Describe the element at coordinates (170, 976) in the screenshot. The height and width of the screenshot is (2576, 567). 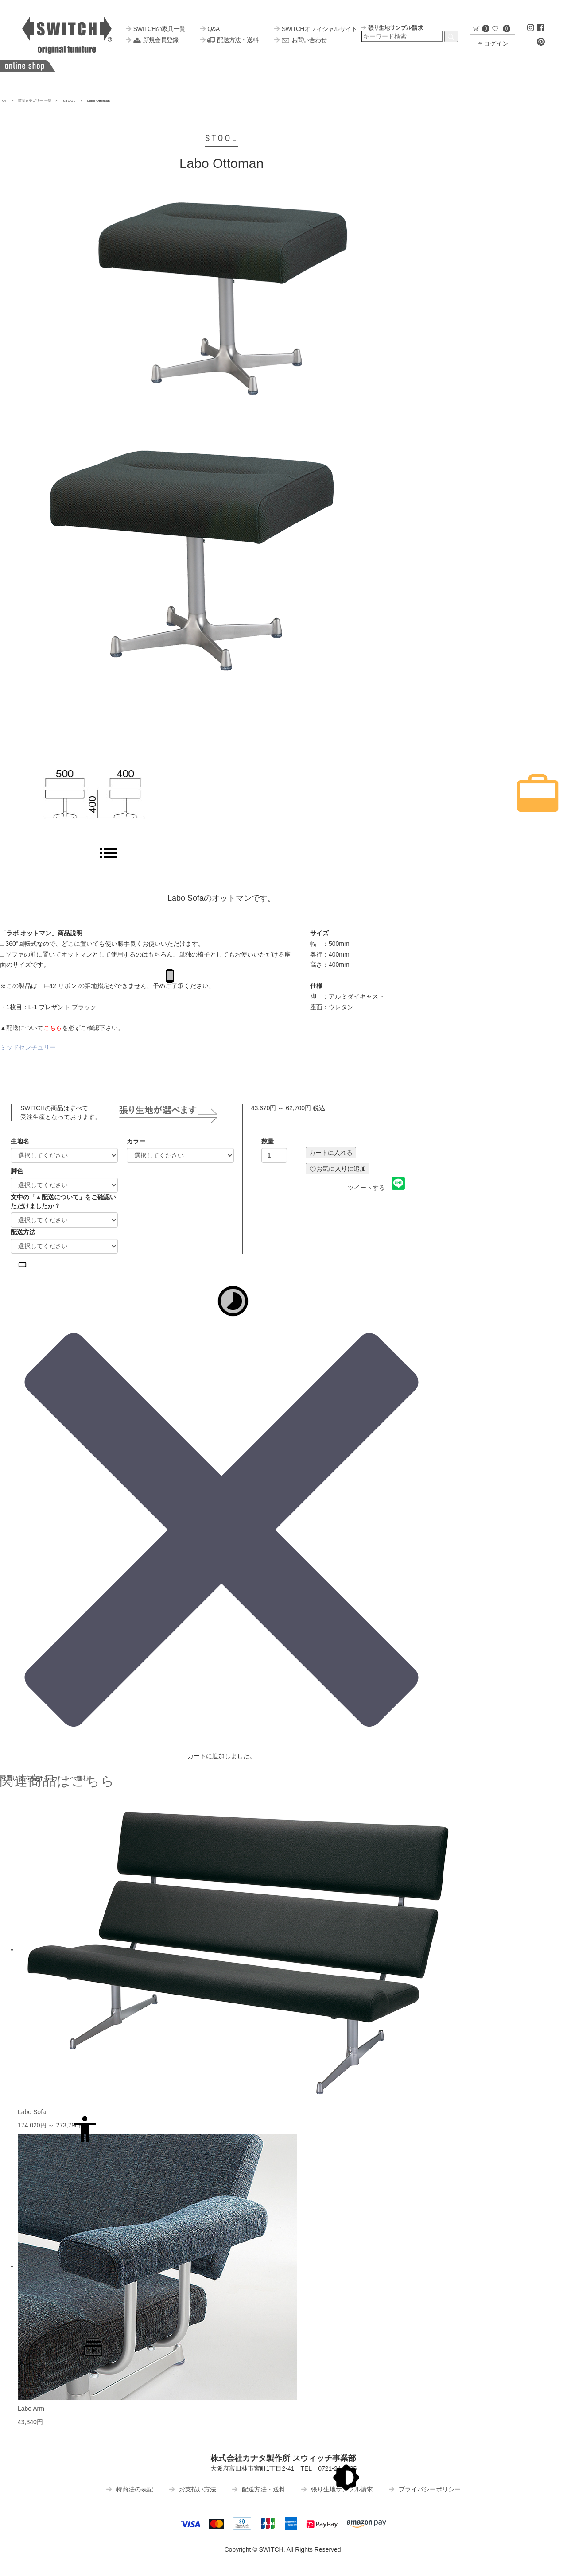
I see `indicates an android device` at that location.